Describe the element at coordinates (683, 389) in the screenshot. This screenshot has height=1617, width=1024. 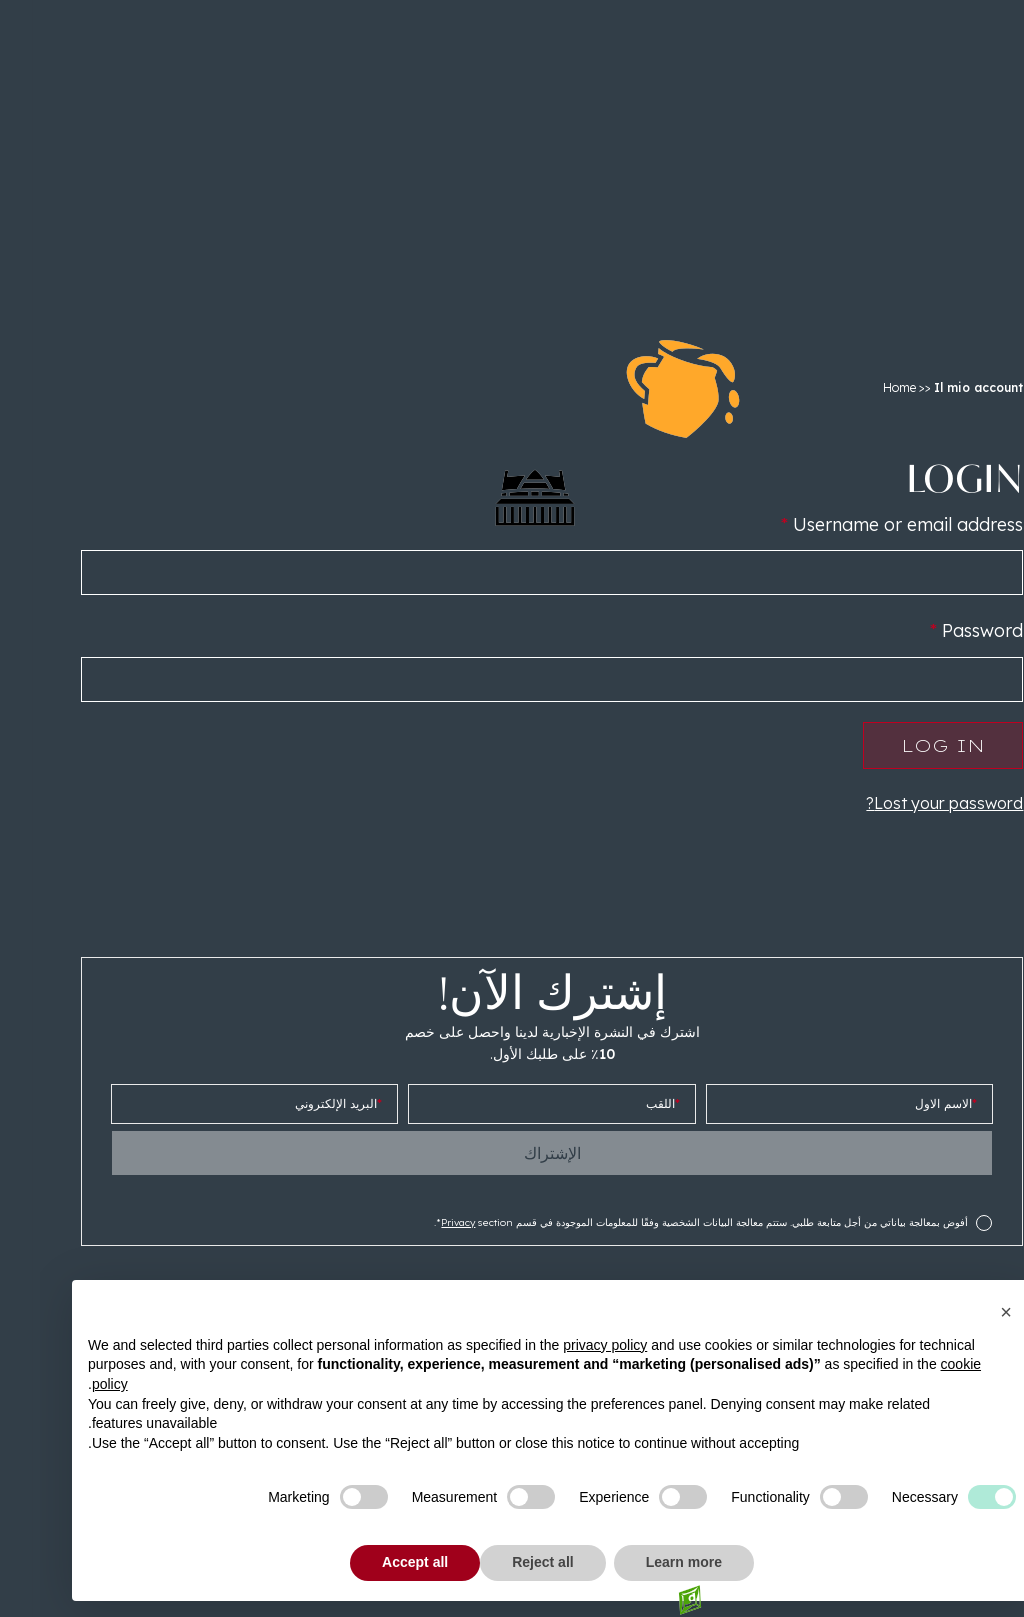
I see `indicates watering or irrigation action` at that location.